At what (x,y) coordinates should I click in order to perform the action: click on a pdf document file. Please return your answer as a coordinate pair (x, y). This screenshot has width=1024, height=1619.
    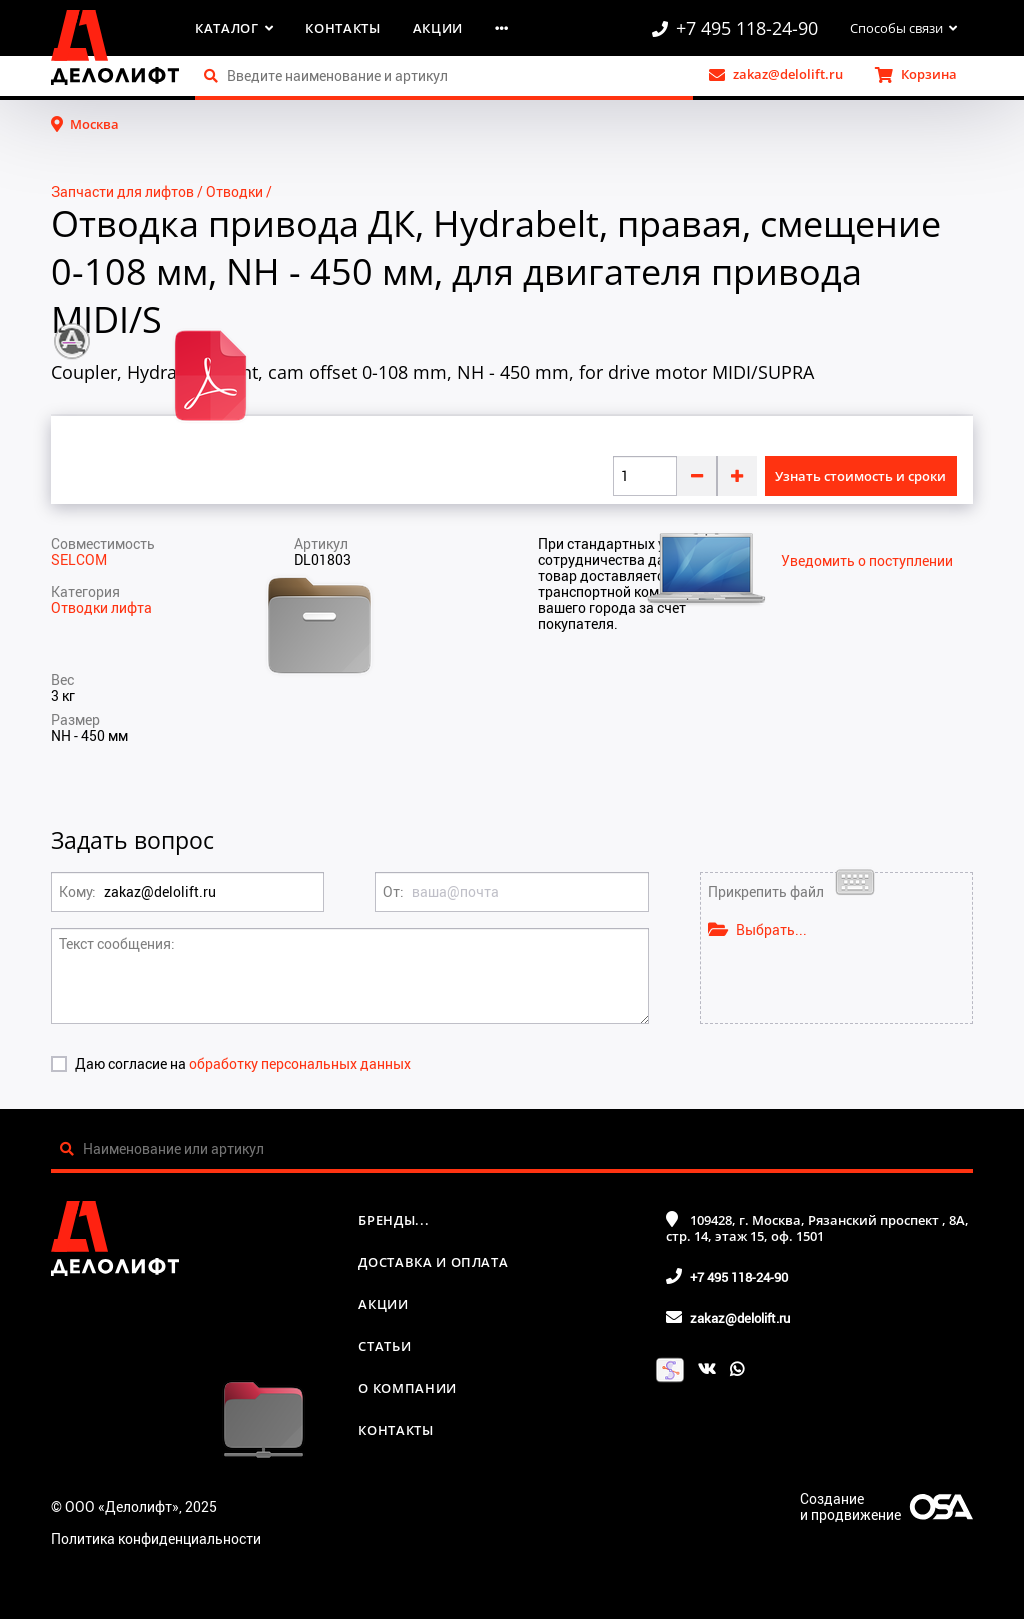
    Looking at the image, I should click on (210, 375).